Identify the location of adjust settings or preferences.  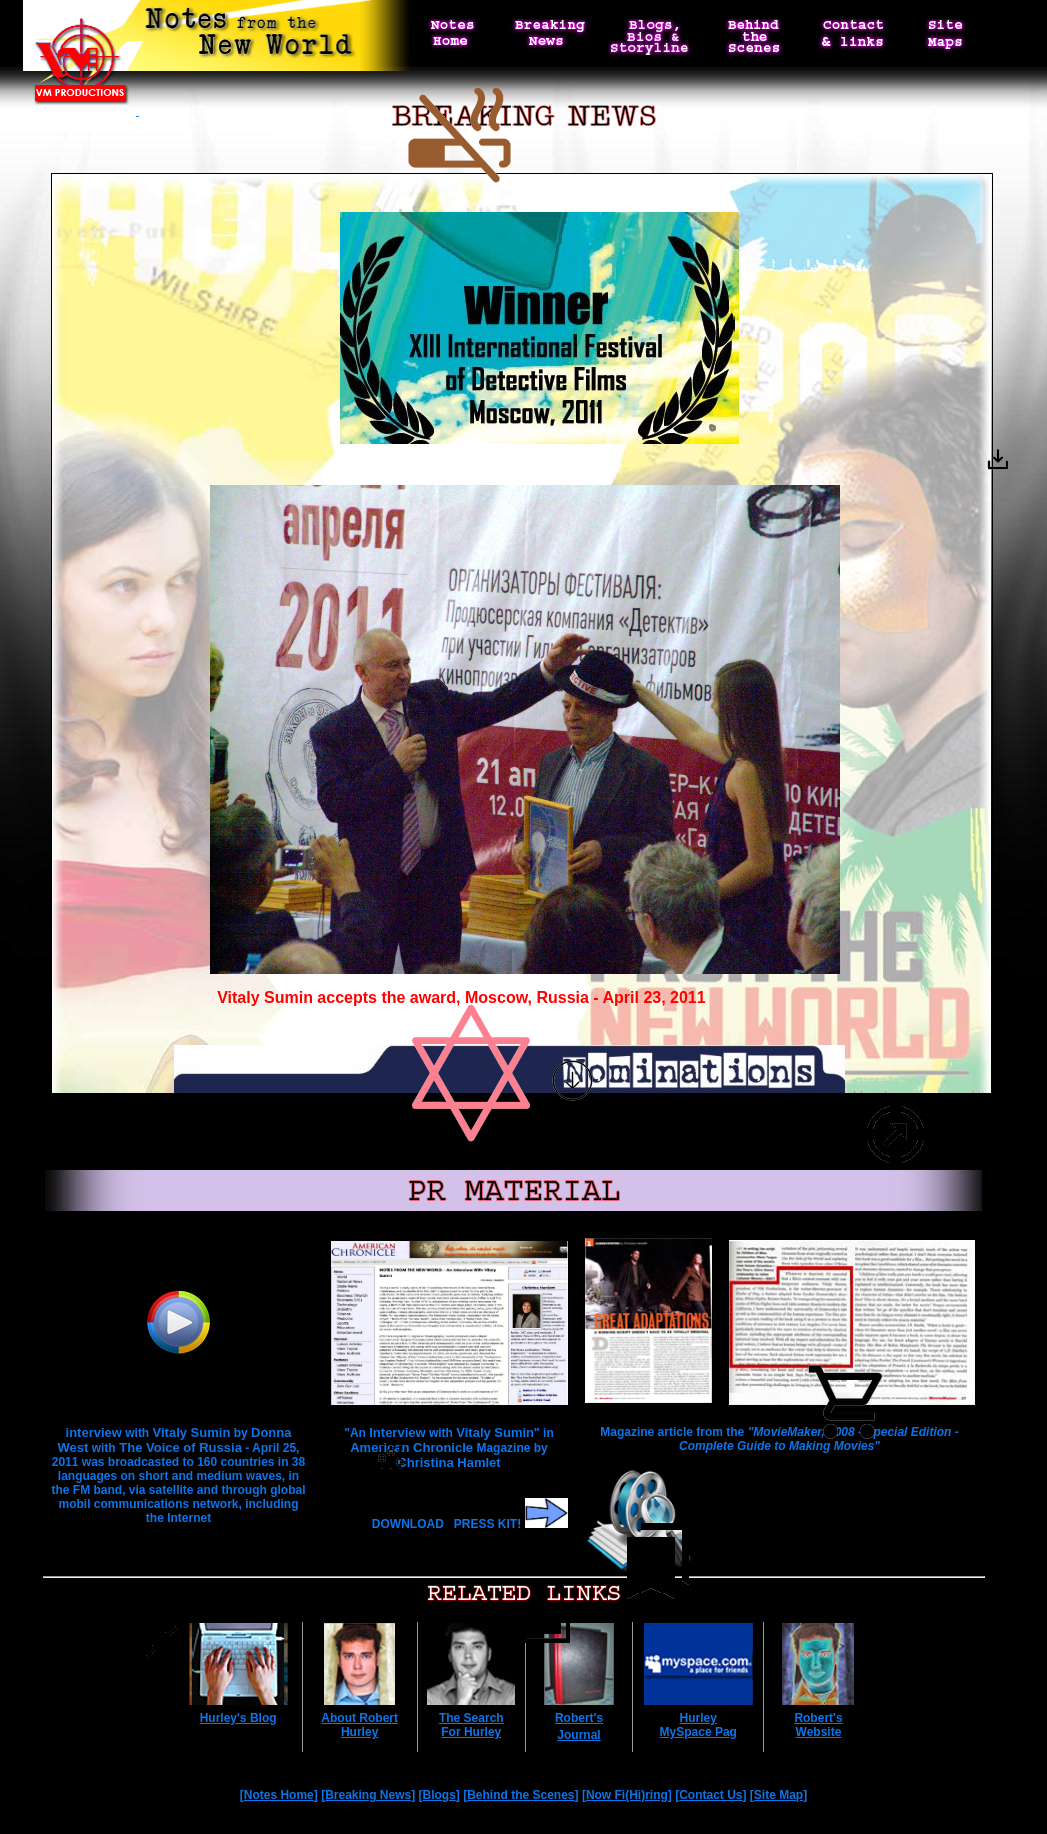
(391, 1457).